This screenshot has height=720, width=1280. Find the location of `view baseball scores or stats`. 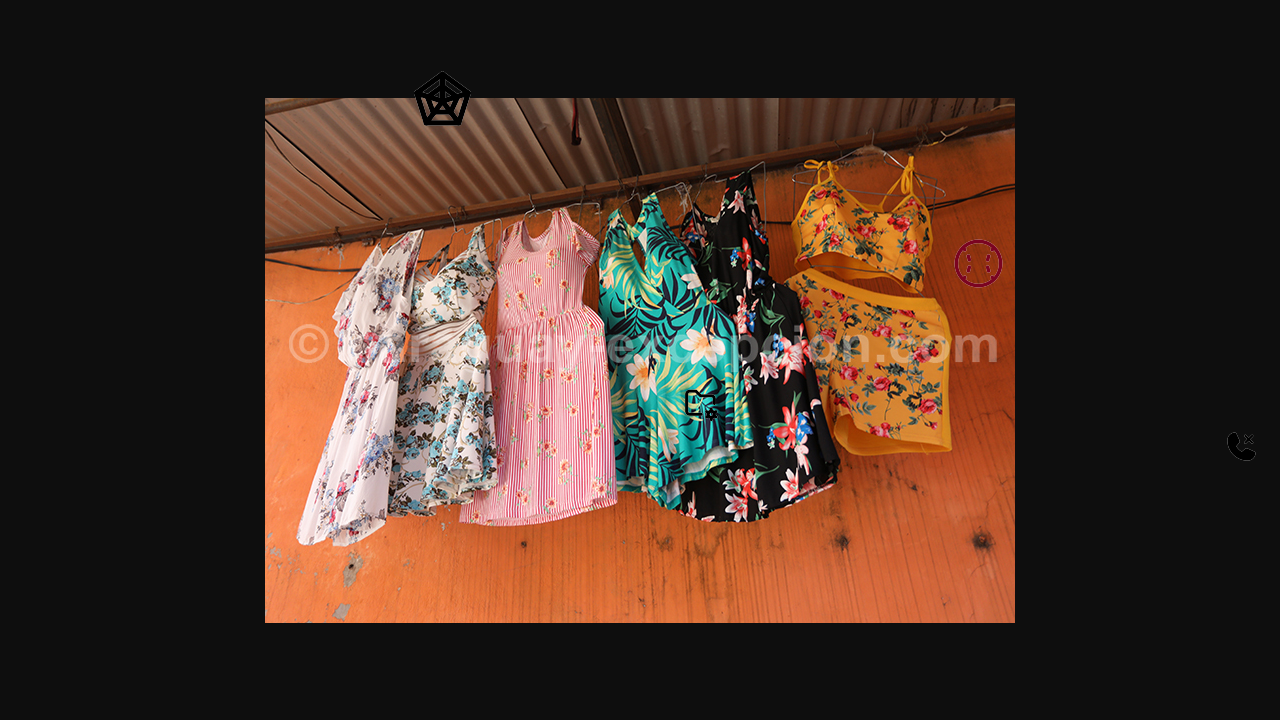

view baseball scores or stats is located at coordinates (978, 263).